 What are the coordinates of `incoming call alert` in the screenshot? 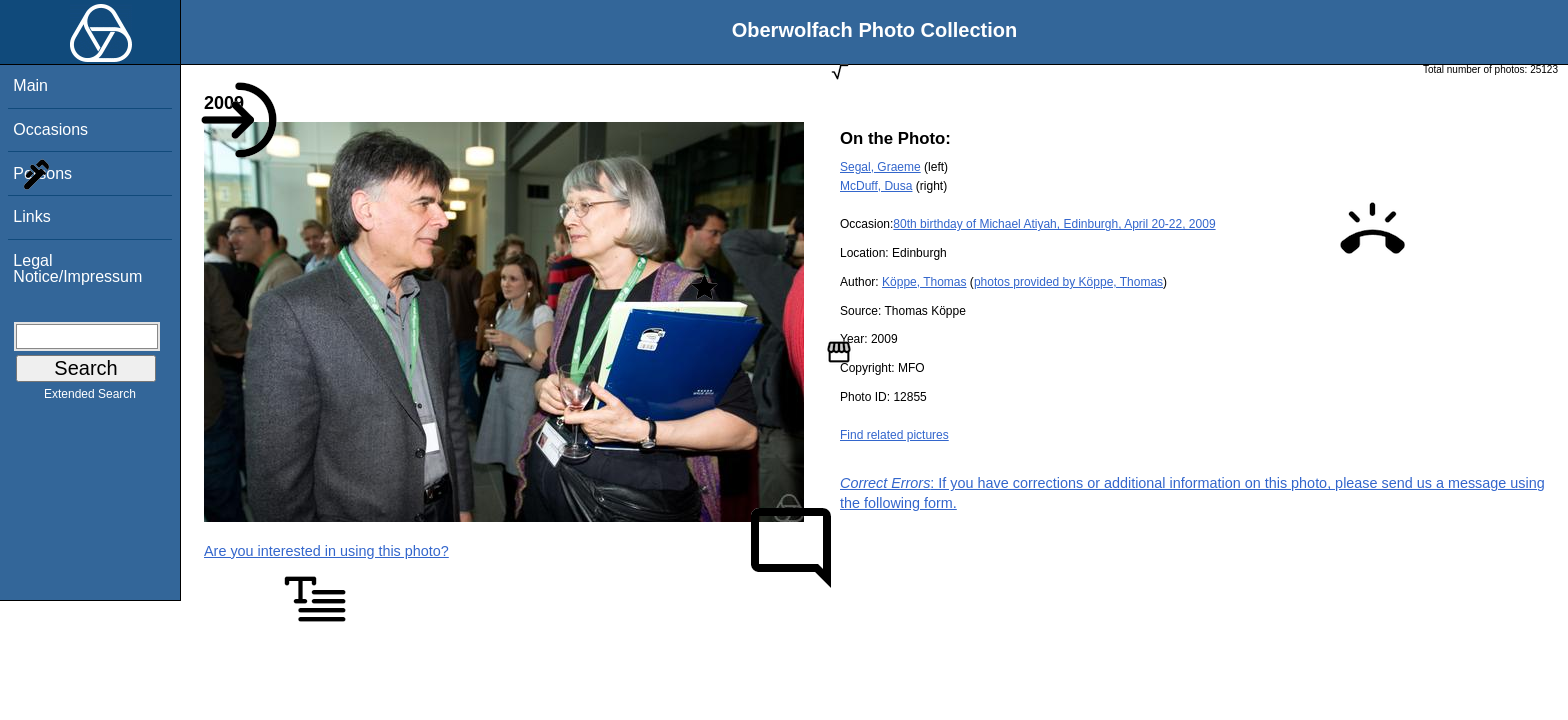 It's located at (1372, 229).